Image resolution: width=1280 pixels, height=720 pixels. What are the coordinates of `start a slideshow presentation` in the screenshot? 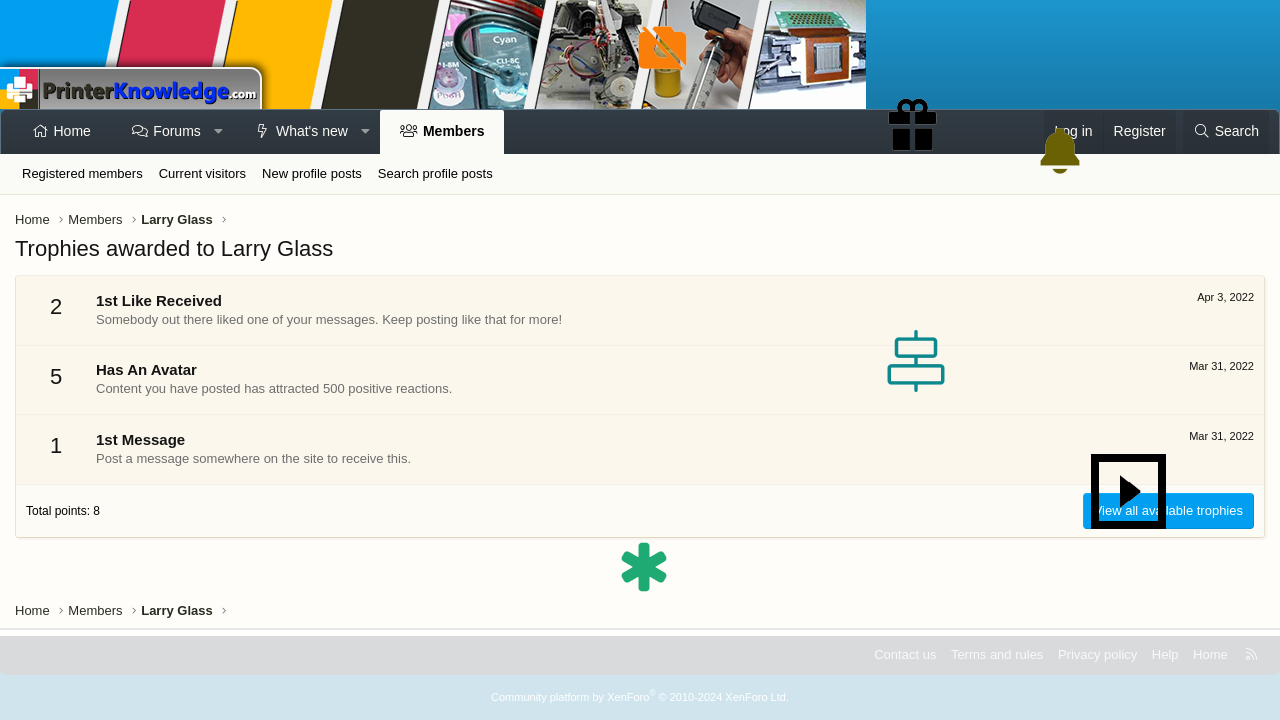 It's located at (1128, 491).